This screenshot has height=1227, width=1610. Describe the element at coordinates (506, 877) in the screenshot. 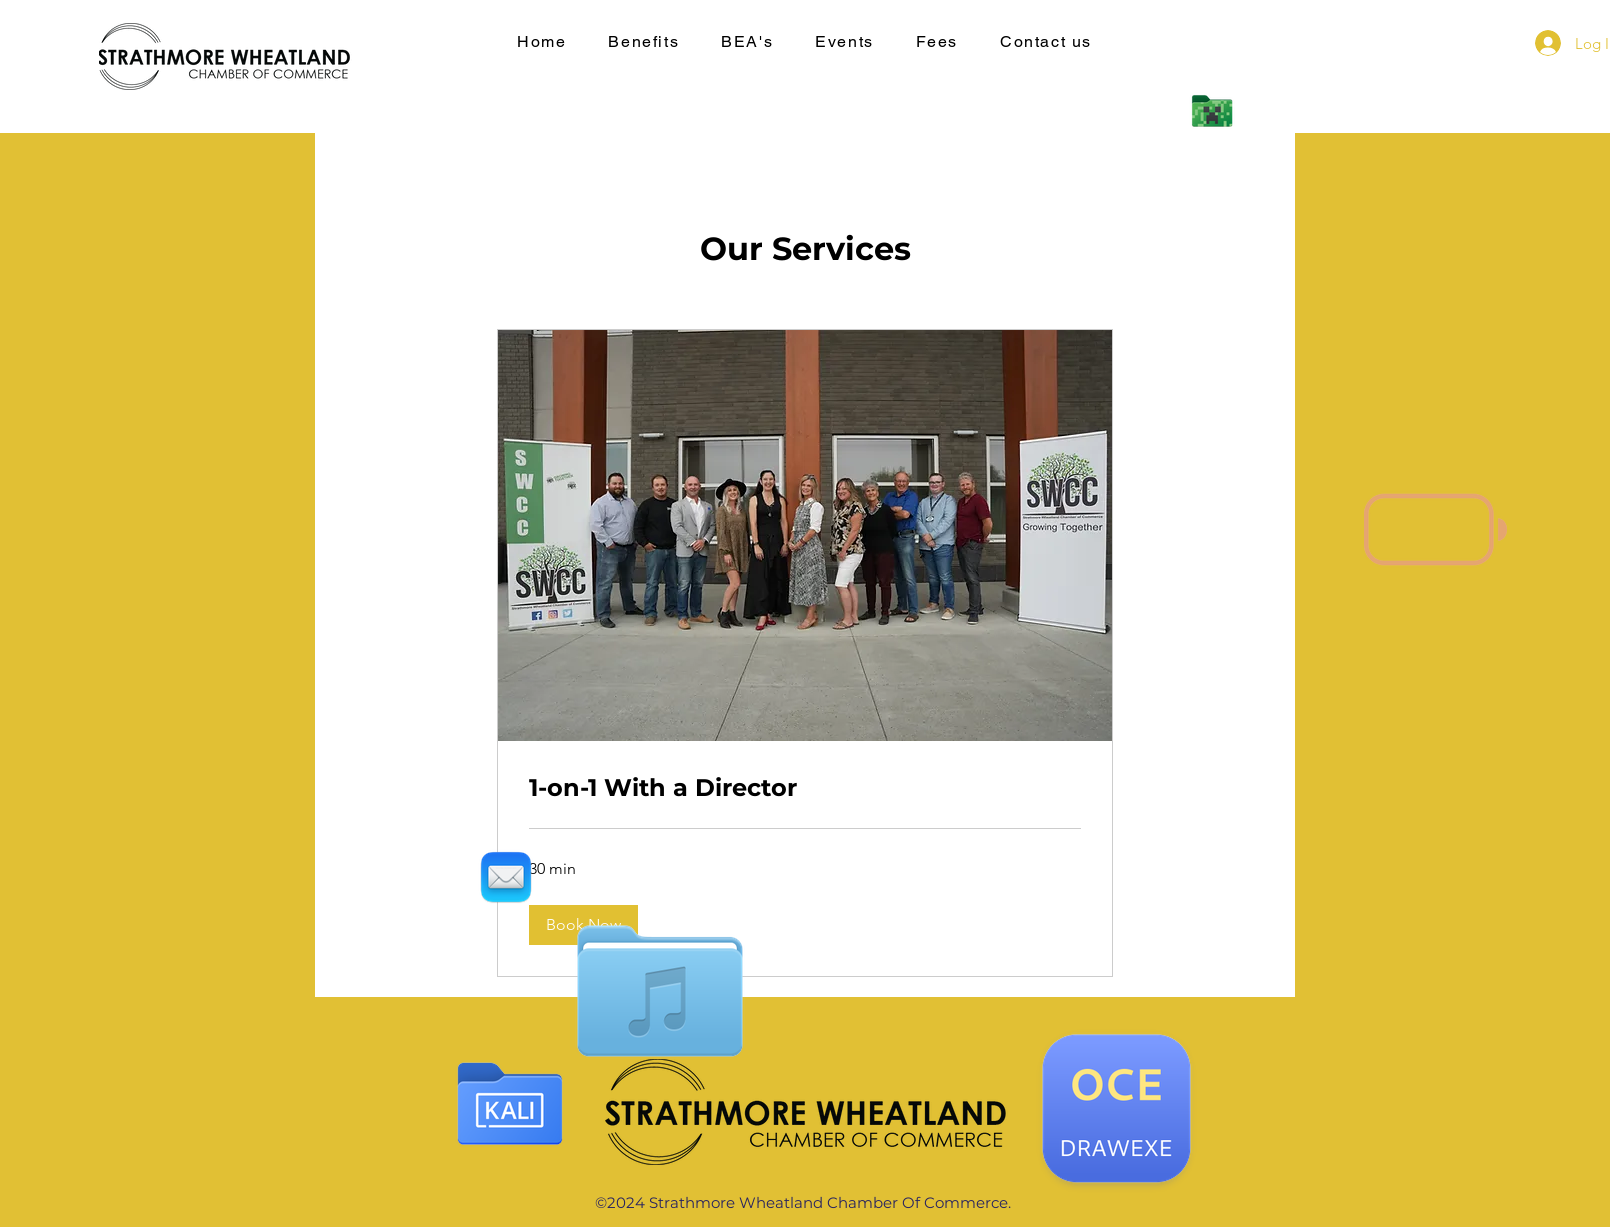

I see `open the mail app` at that location.